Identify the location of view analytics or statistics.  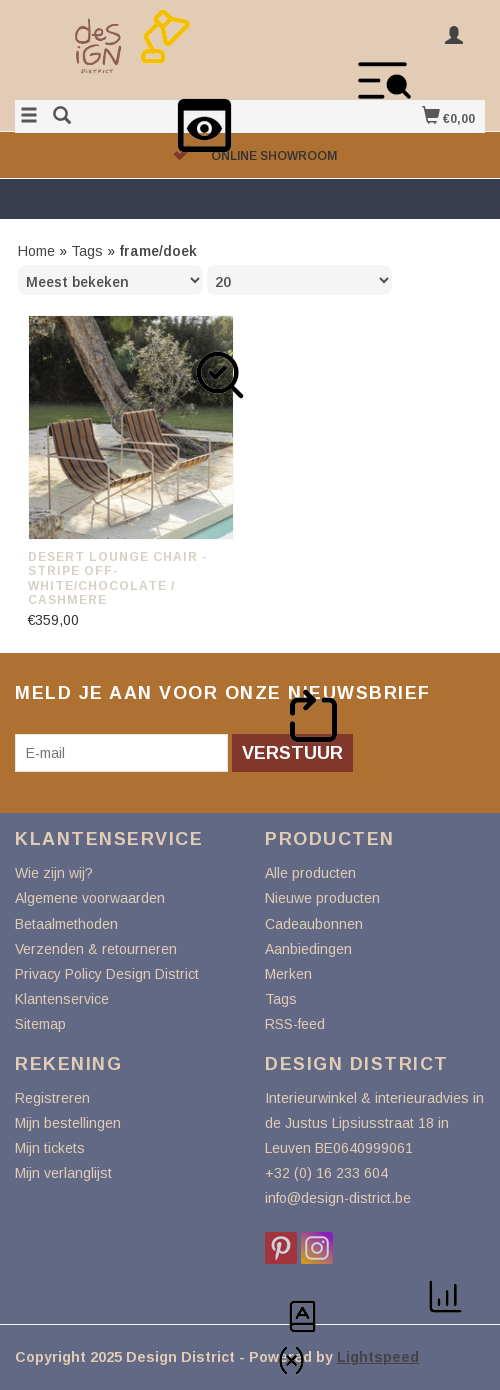
(445, 1296).